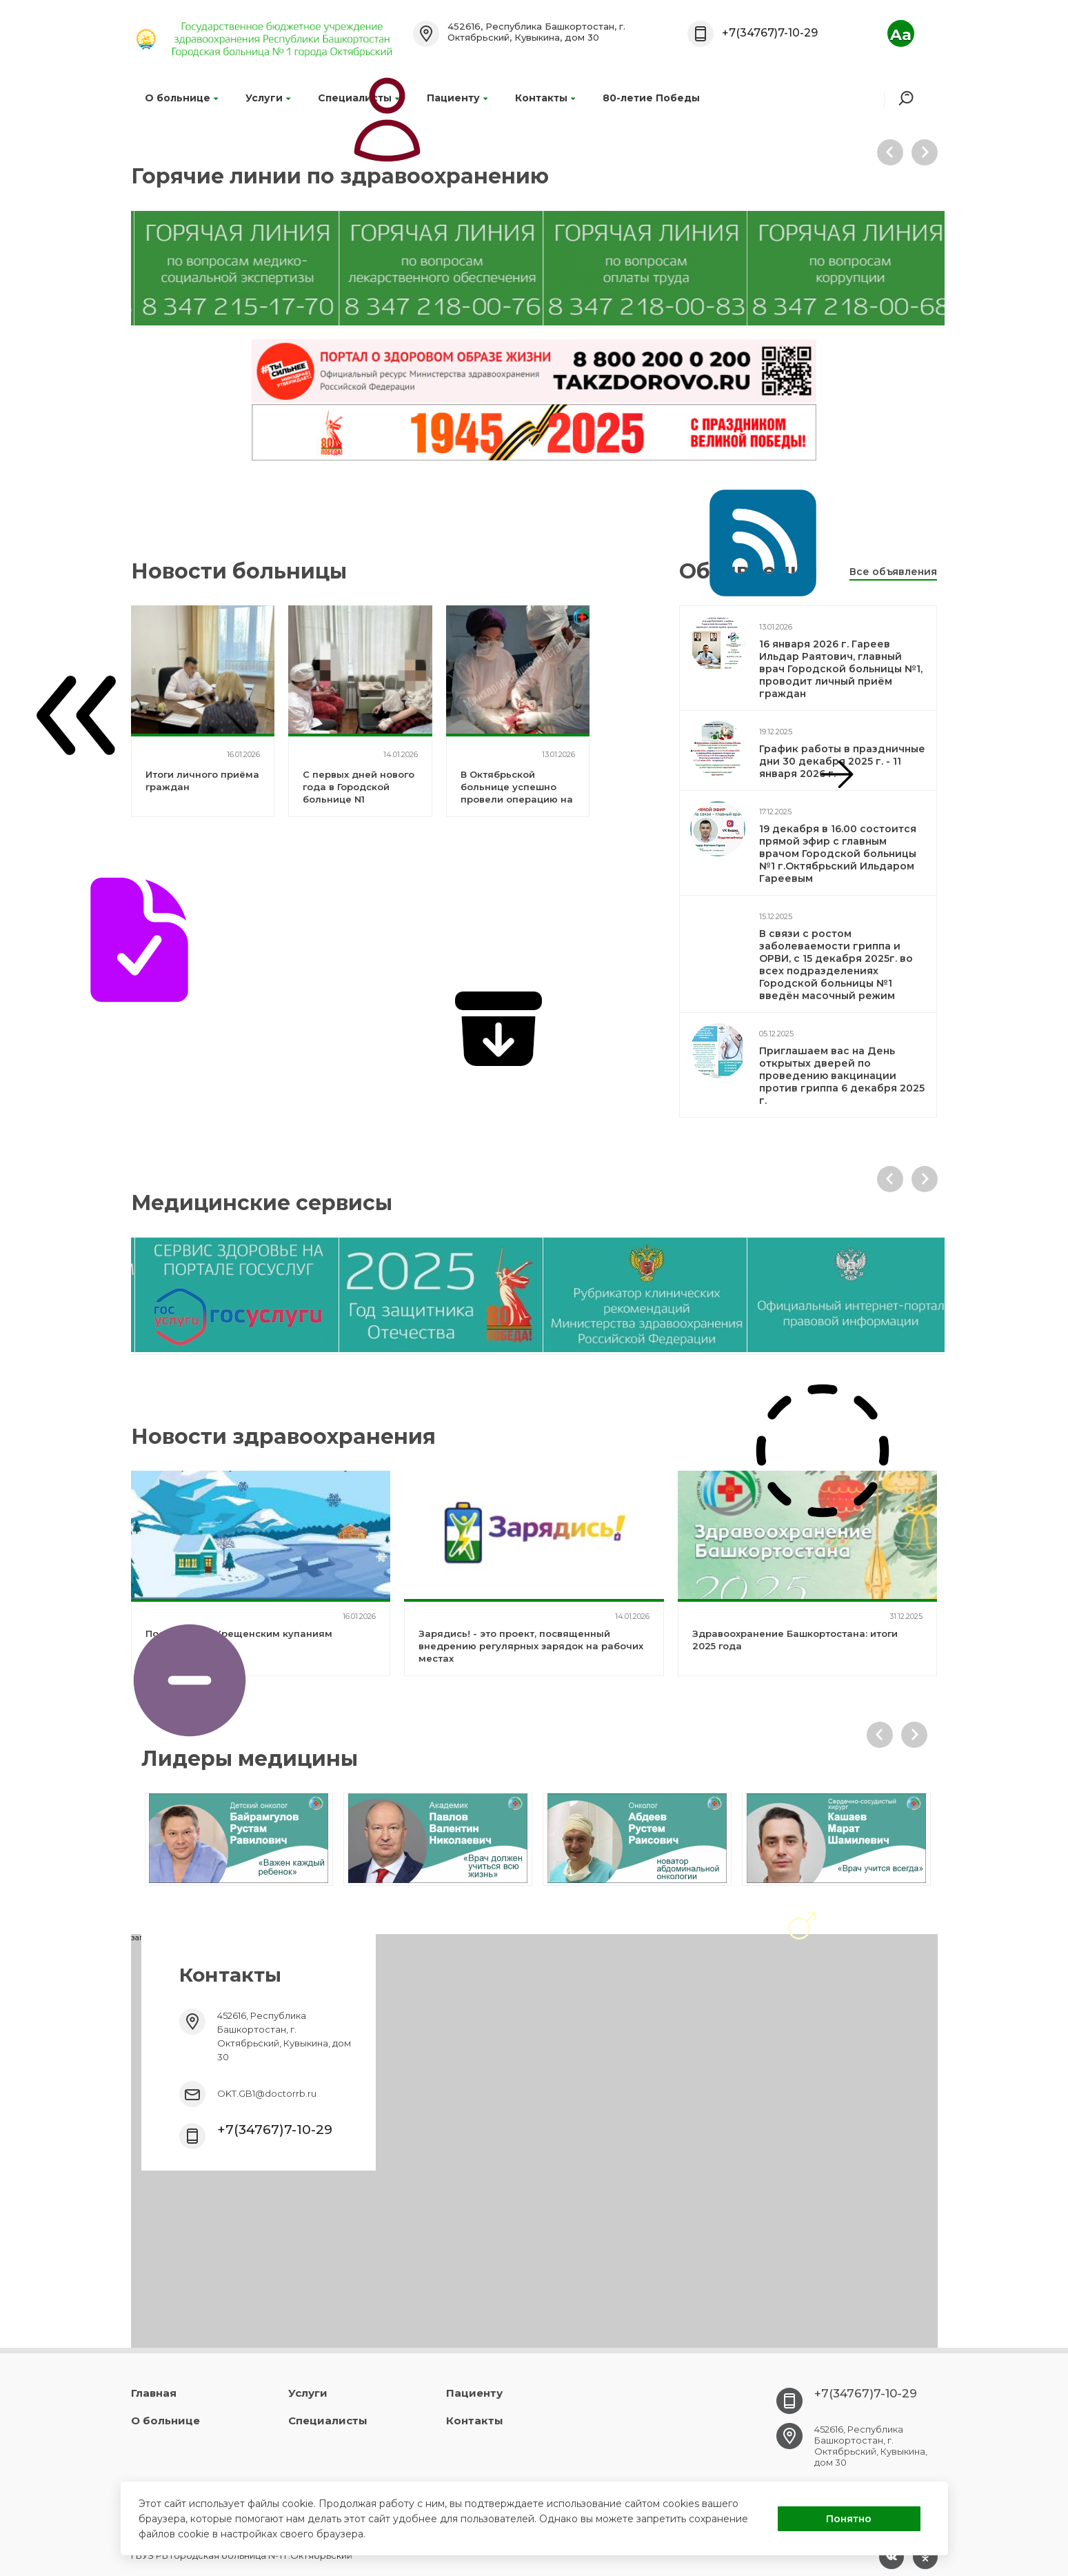 The width and height of the screenshot is (1068, 2576). I want to click on view your profile, so click(387, 119).